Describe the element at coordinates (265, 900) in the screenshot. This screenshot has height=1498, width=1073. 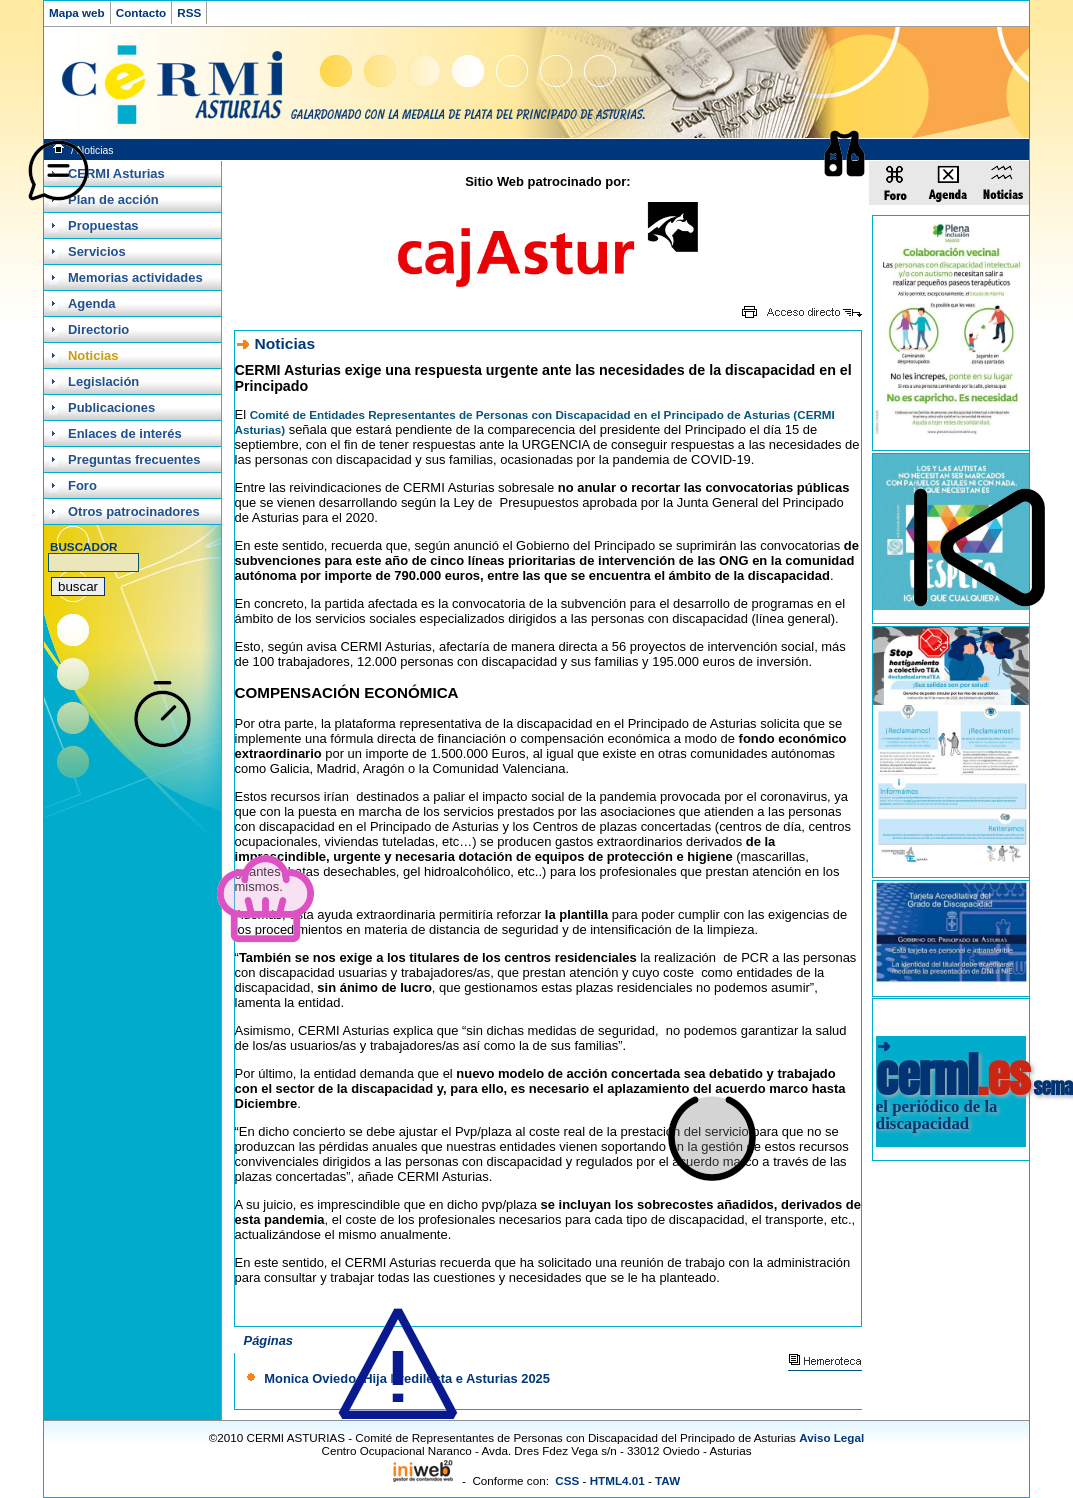
I see `browse recipes or cooking content` at that location.